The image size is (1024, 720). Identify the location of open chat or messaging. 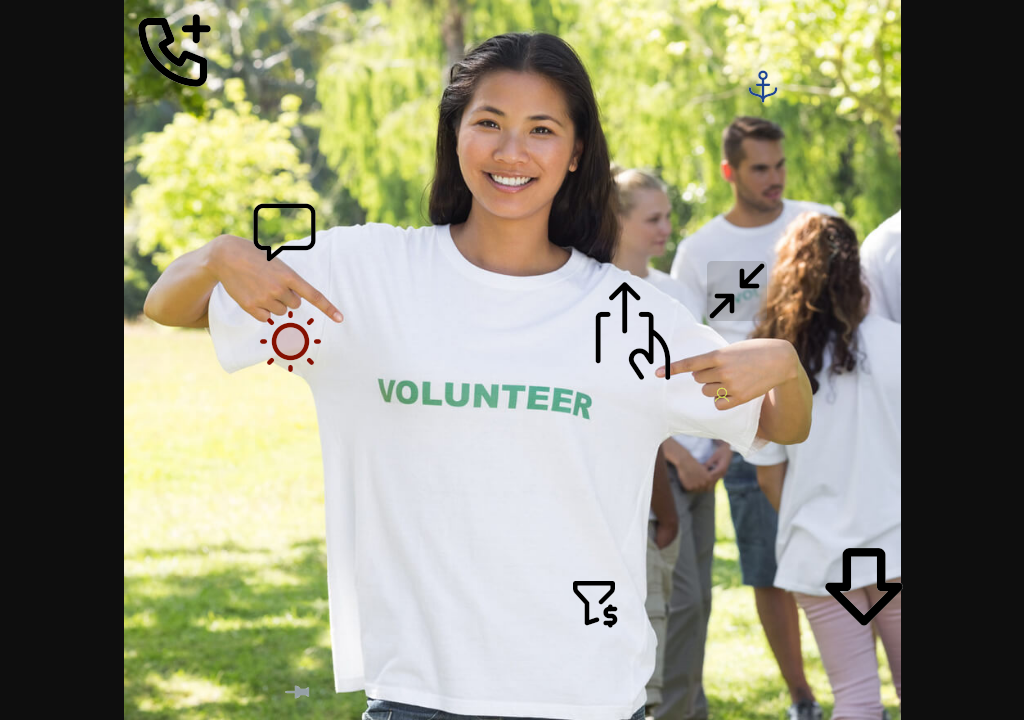
(284, 232).